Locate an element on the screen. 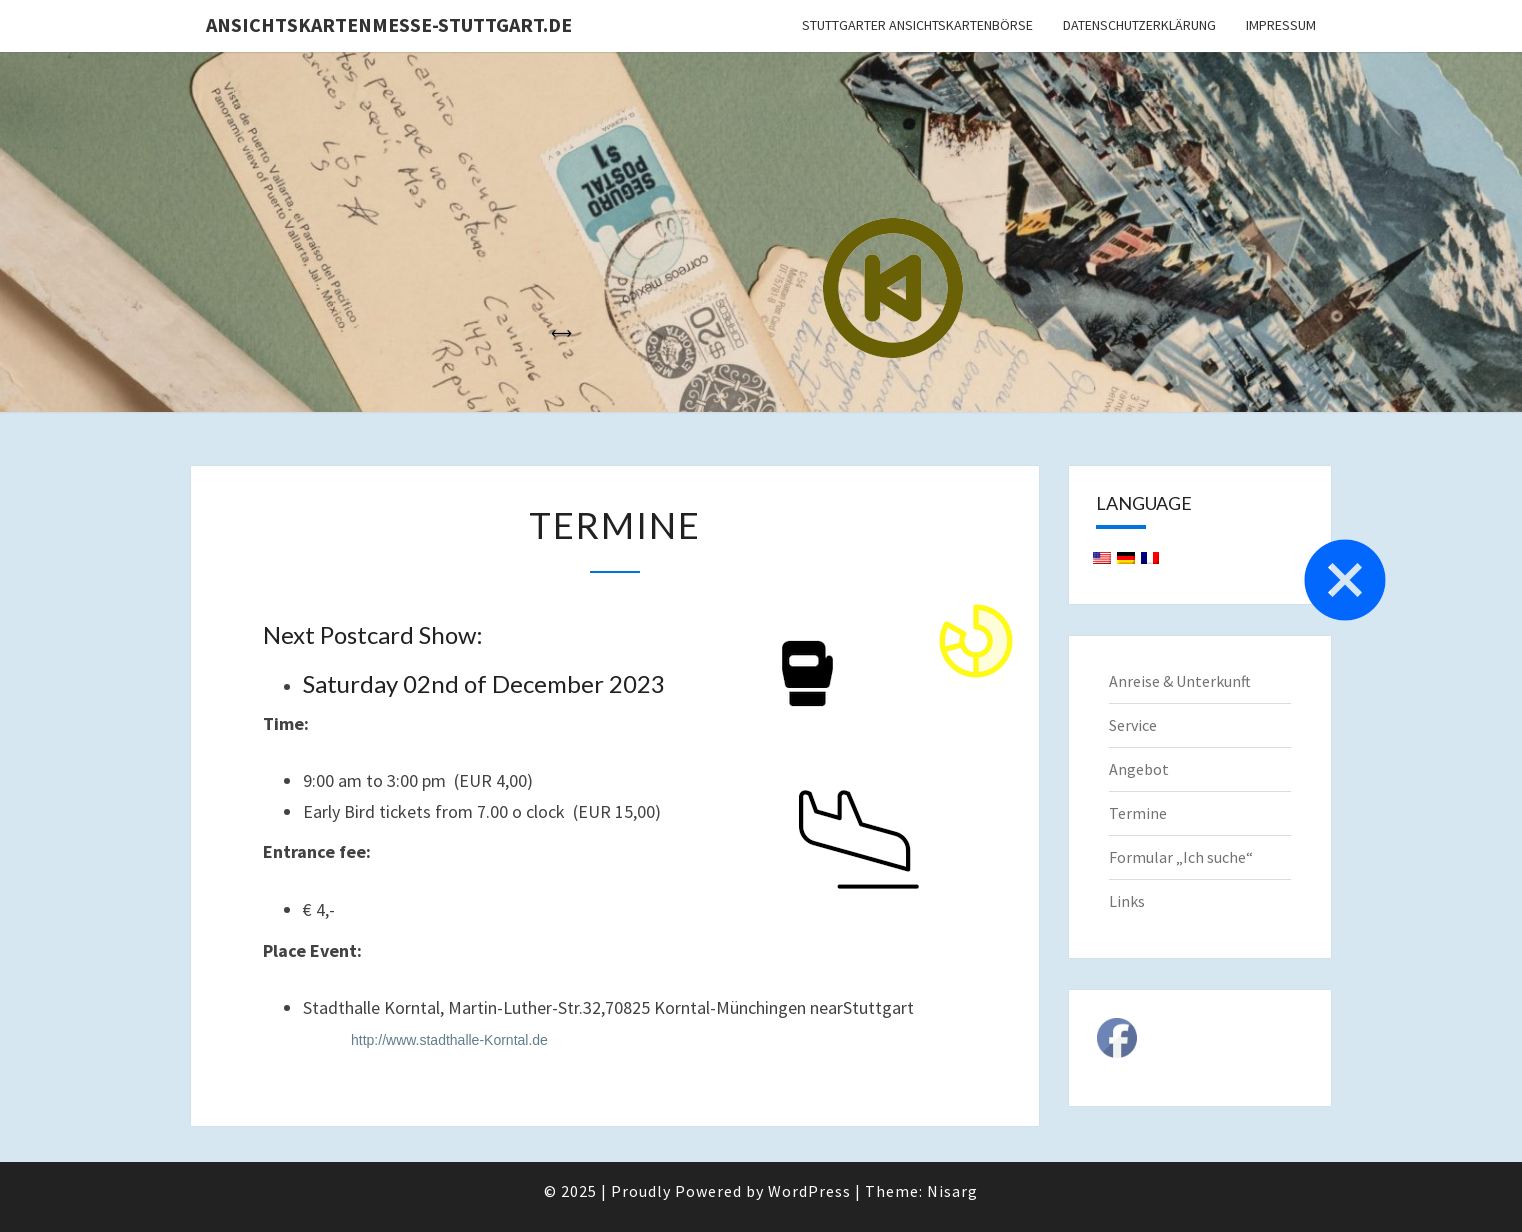 This screenshot has height=1232, width=1522. adjust horizontal spacing or width is located at coordinates (561, 333).